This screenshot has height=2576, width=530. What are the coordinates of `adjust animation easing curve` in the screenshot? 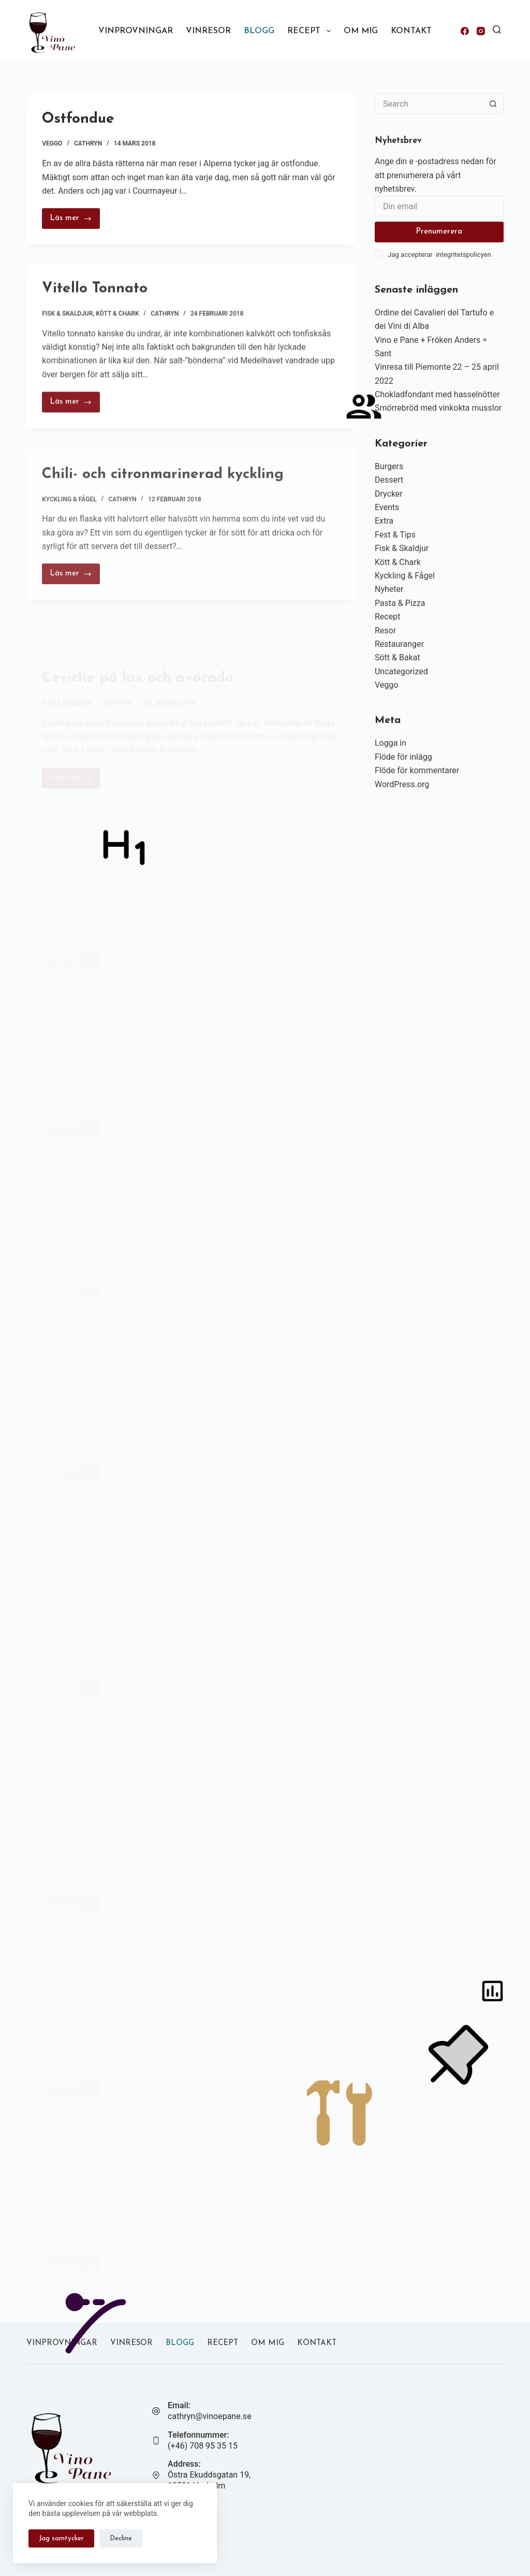 It's located at (96, 2323).